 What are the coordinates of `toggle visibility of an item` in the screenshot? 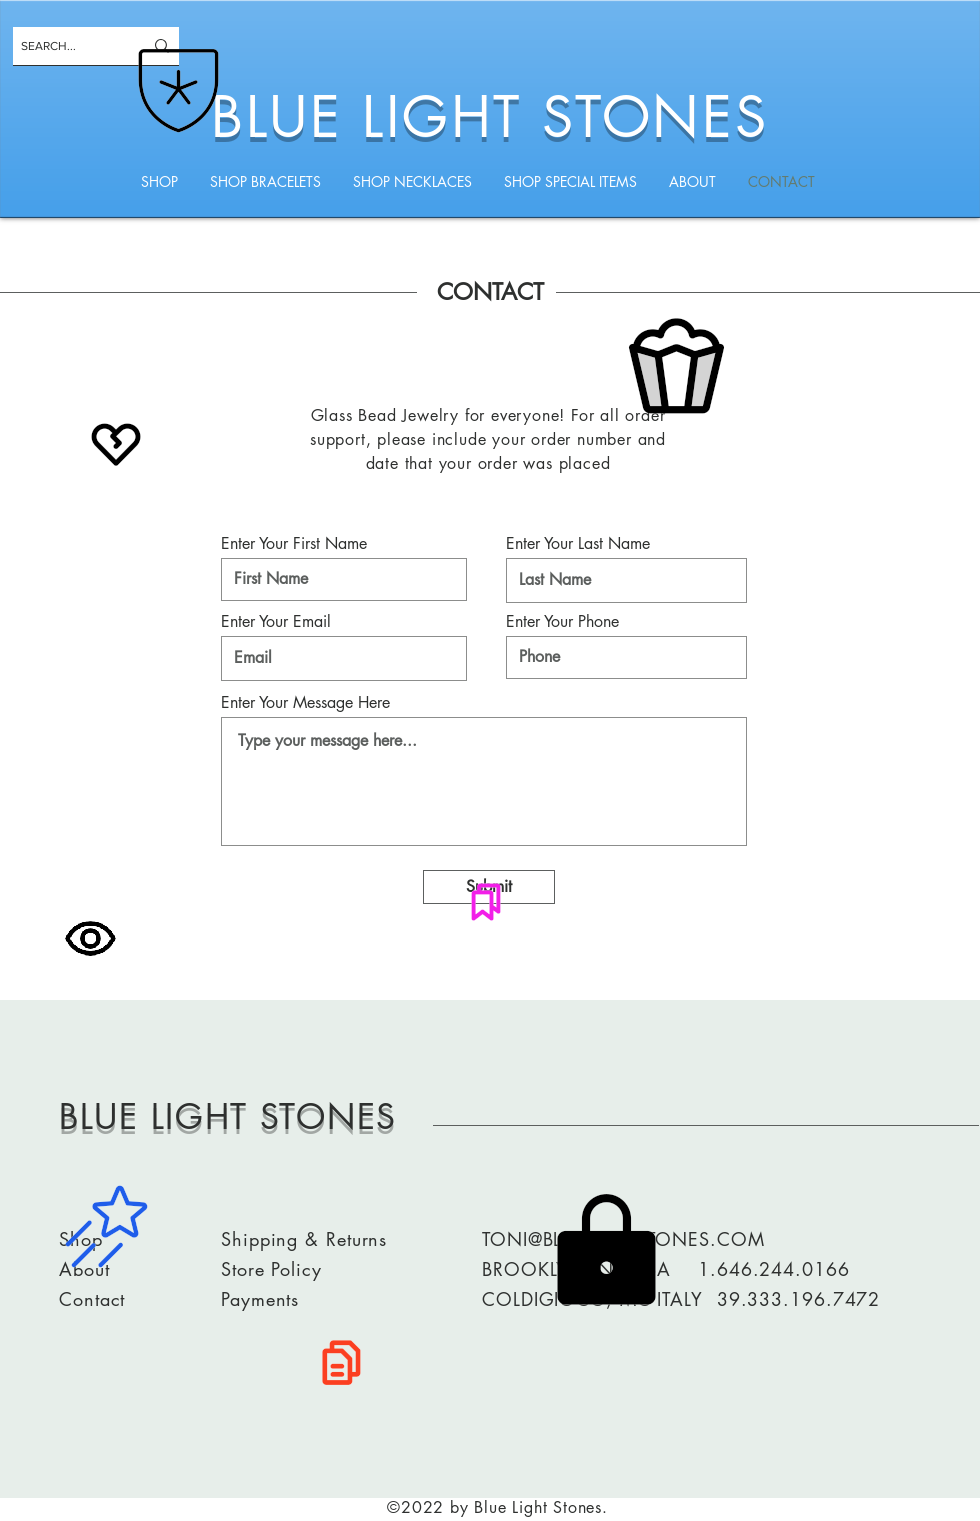 It's located at (90, 939).